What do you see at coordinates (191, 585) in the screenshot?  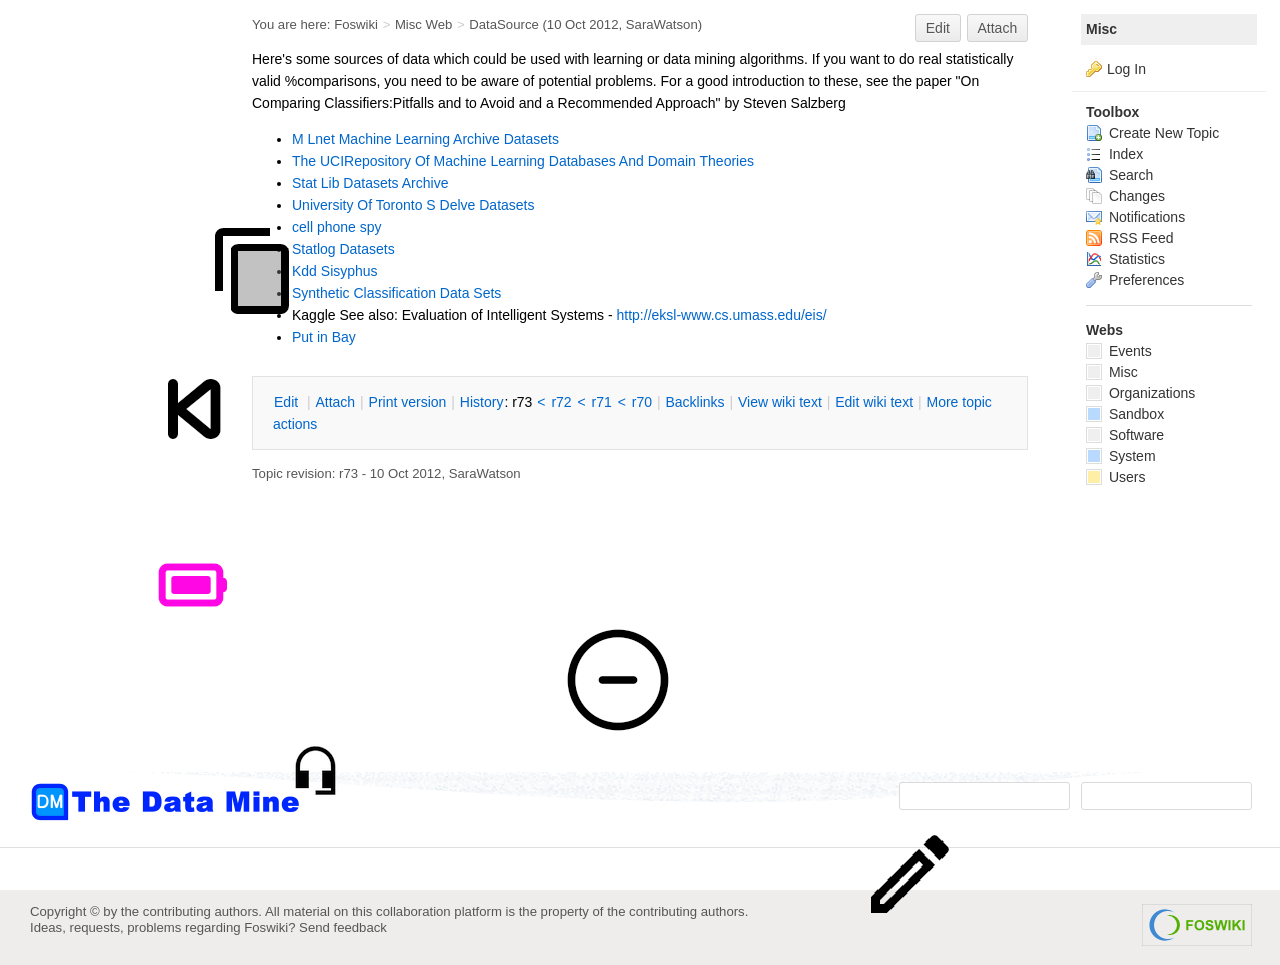 I see `indicates current battery level` at bounding box center [191, 585].